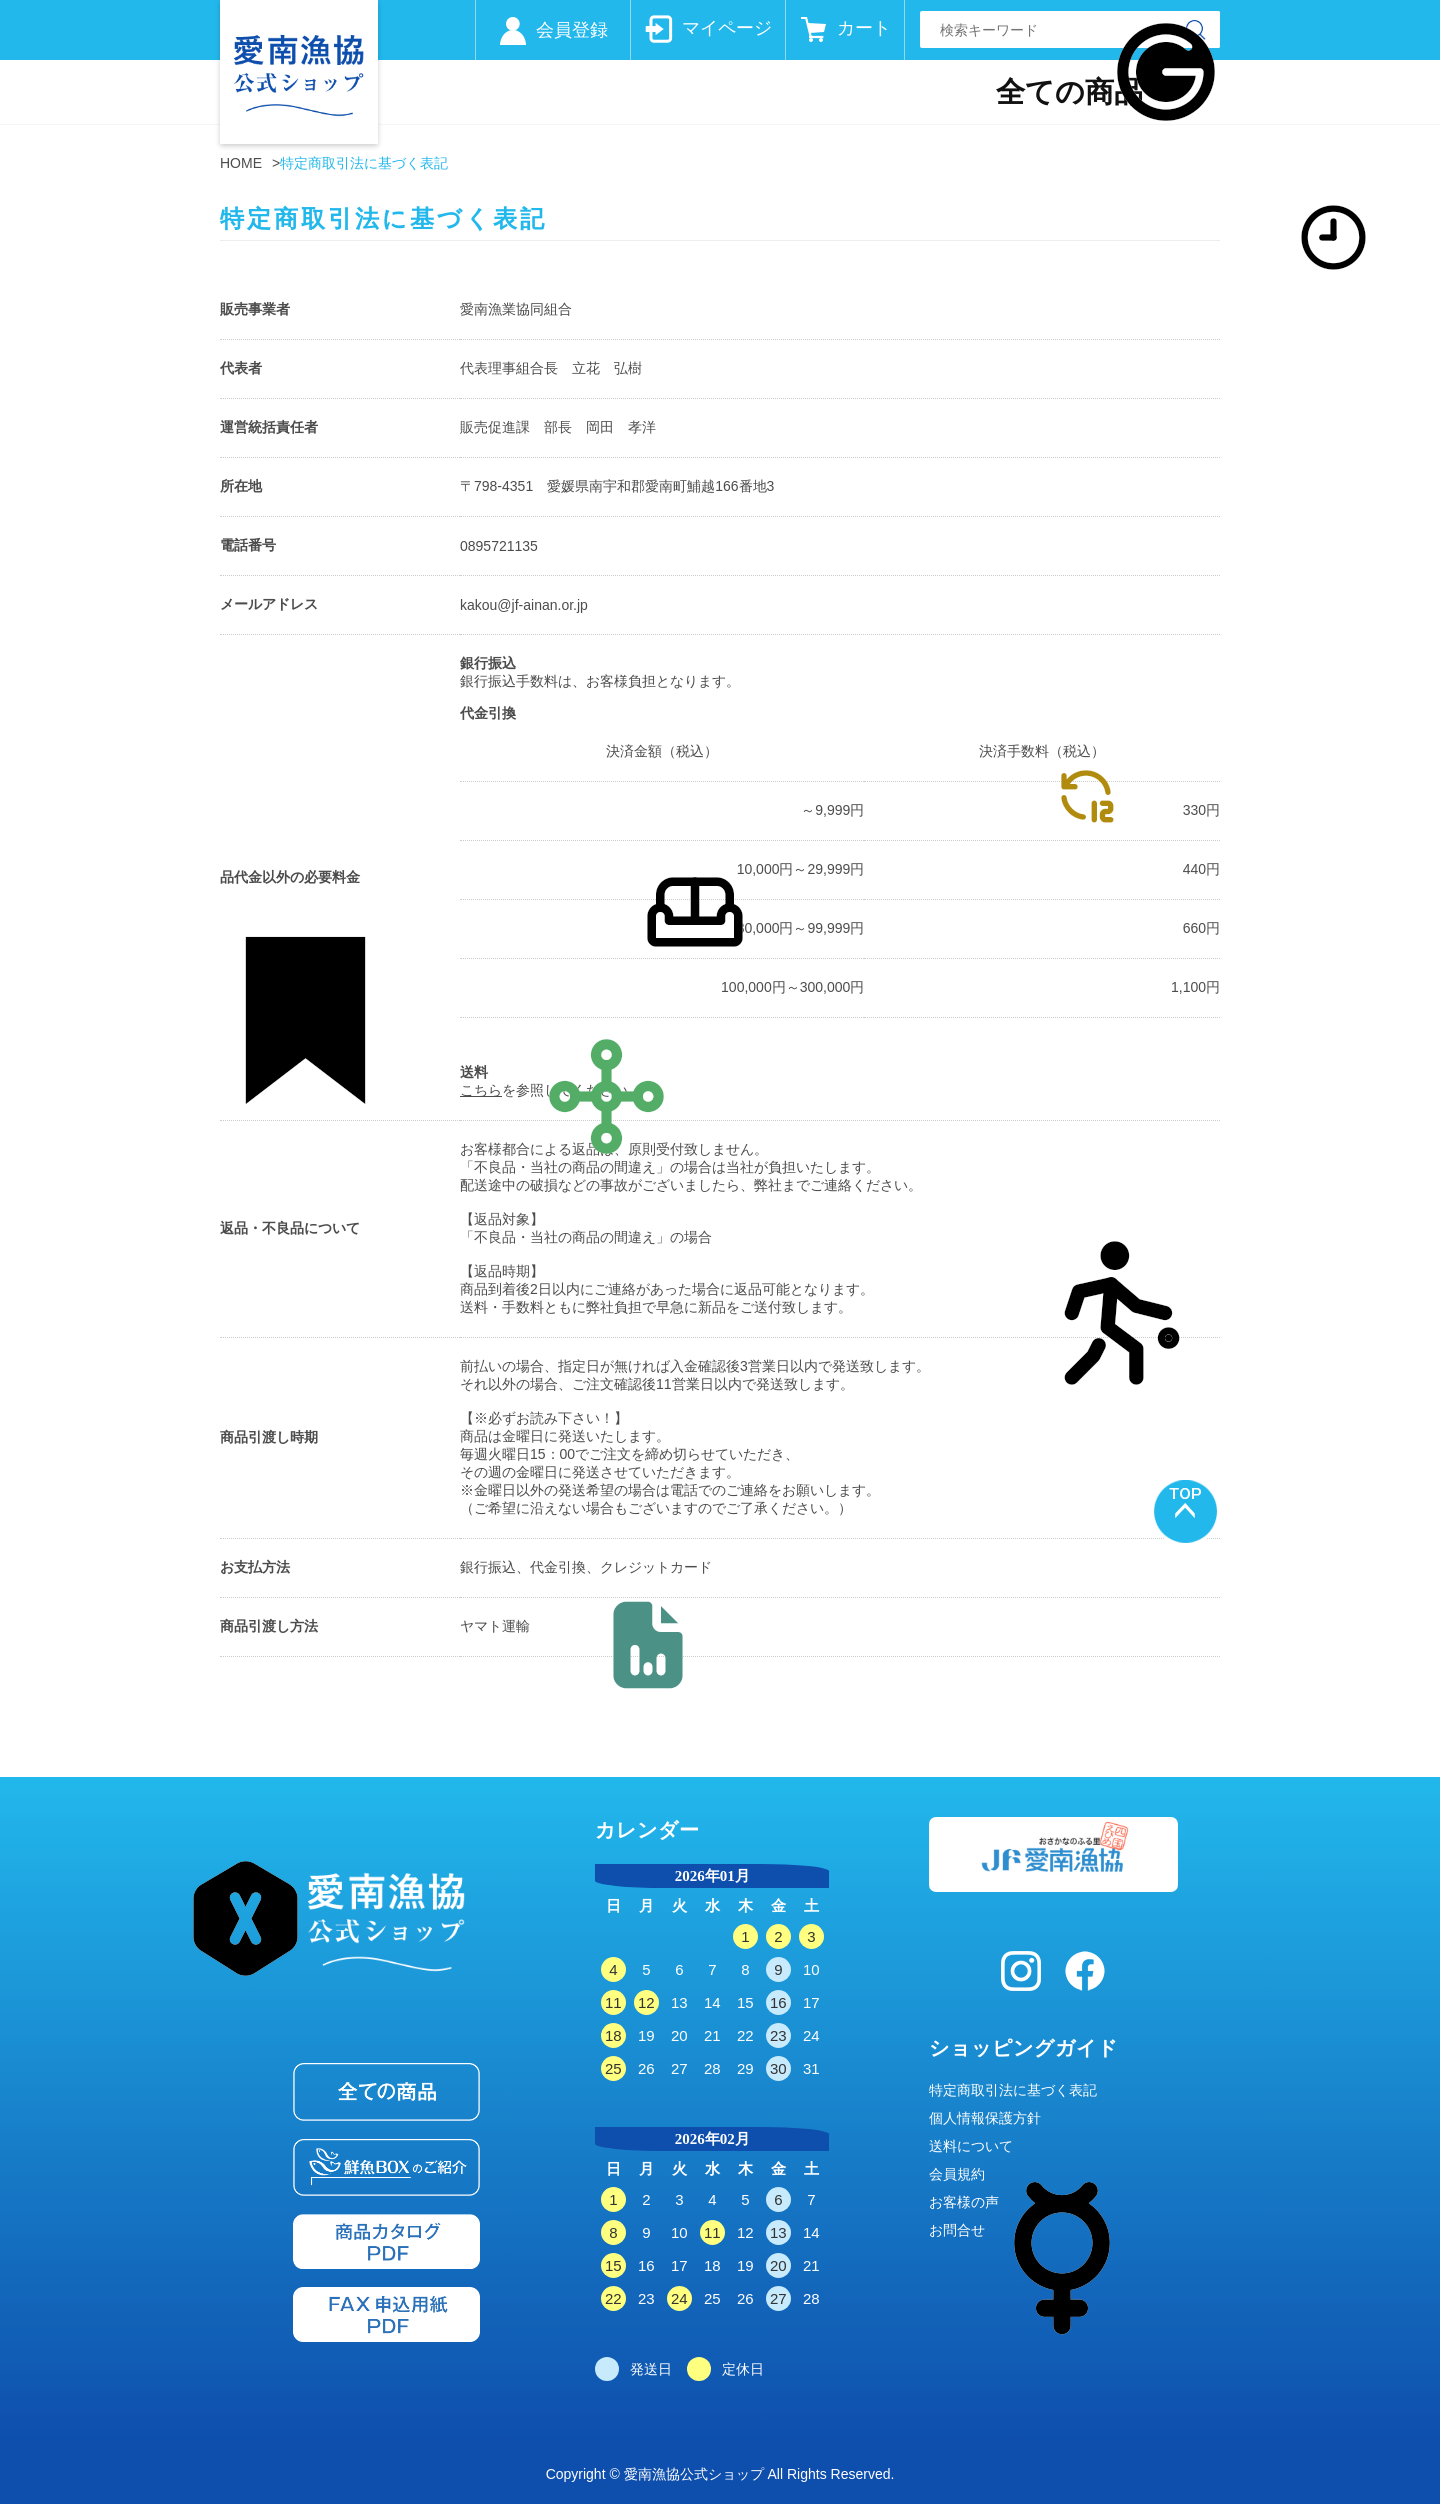 This screenshot has height=2504, width=1440. I want to click on indicates mercury as a planetary or astrological symbol, so click(1062, 2256).